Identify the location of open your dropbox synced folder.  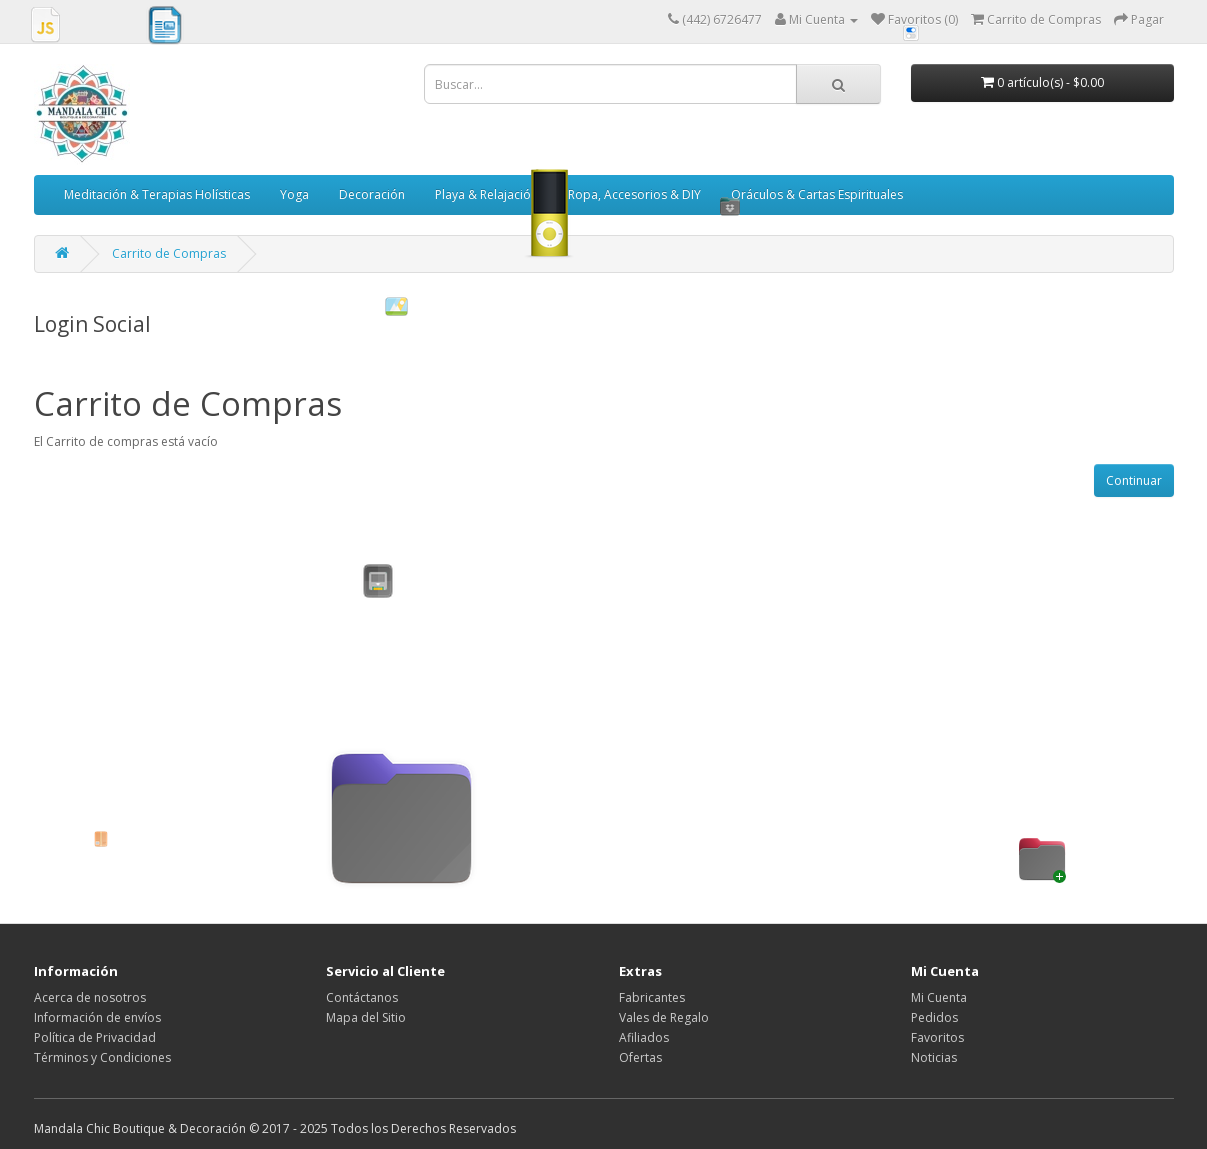
(730, 206).